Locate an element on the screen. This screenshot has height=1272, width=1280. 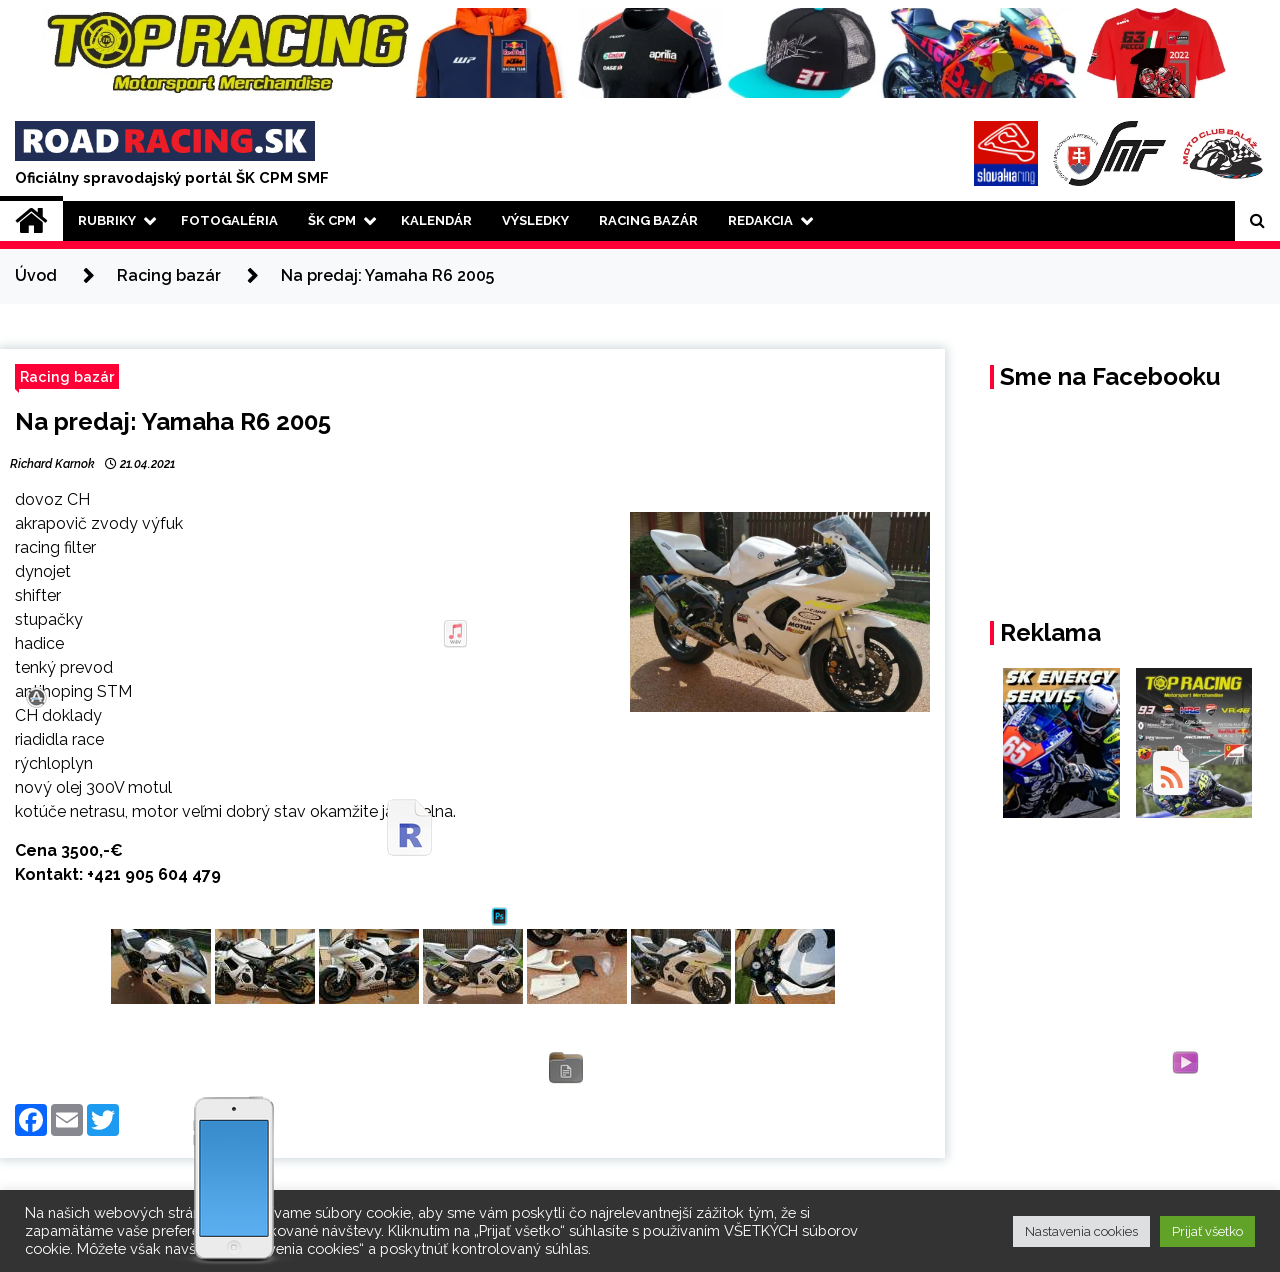
open your documents folder is located at coordinates (566, 1067).